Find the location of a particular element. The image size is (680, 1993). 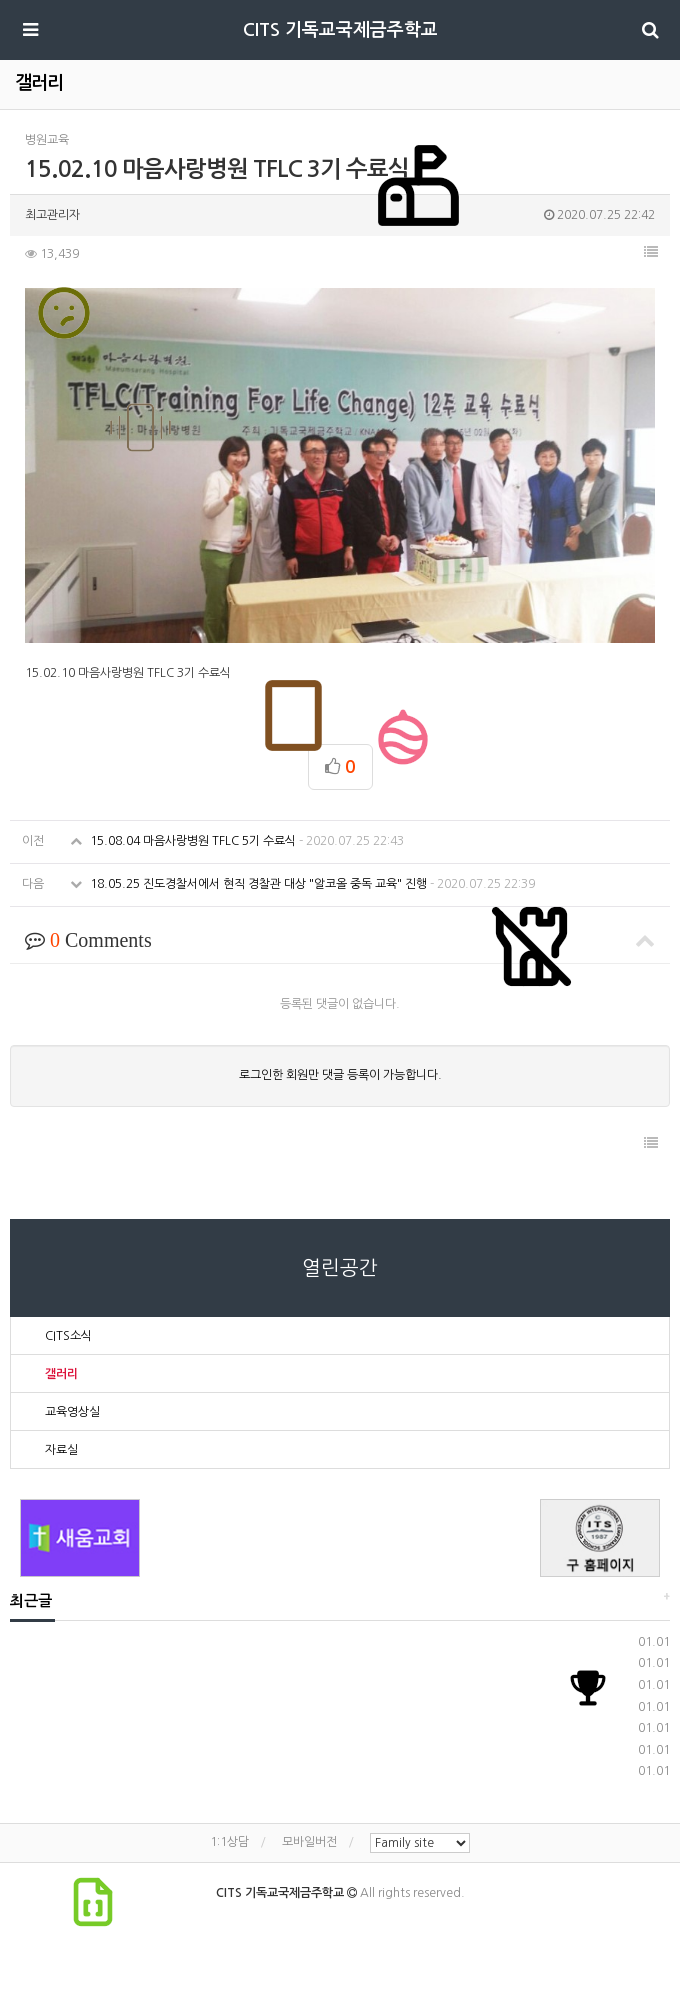

toggle vibration mode on your device is located at coordinates (140, 427).